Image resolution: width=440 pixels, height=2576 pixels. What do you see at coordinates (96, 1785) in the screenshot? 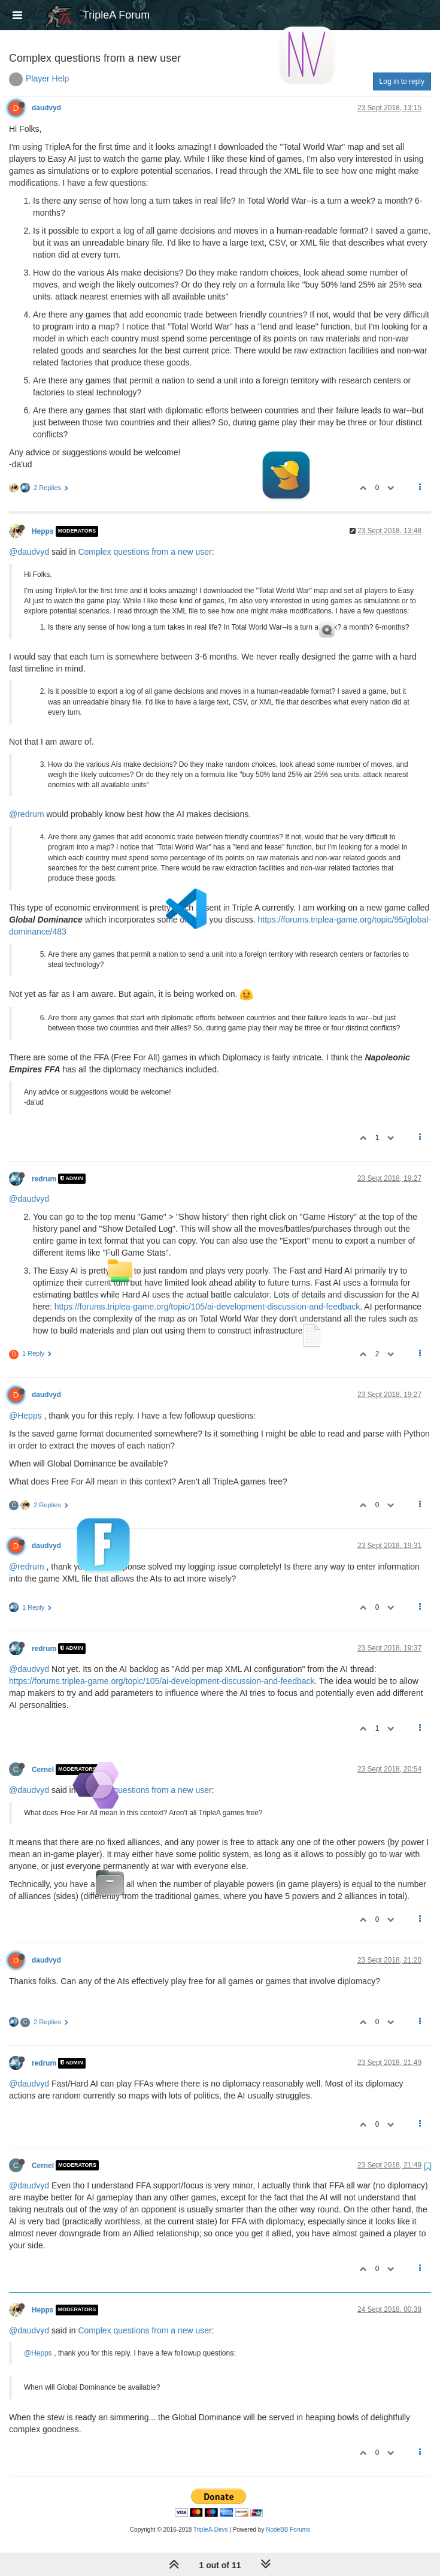
I see `open the microsoft store app` at bounding box center [96, 1785].